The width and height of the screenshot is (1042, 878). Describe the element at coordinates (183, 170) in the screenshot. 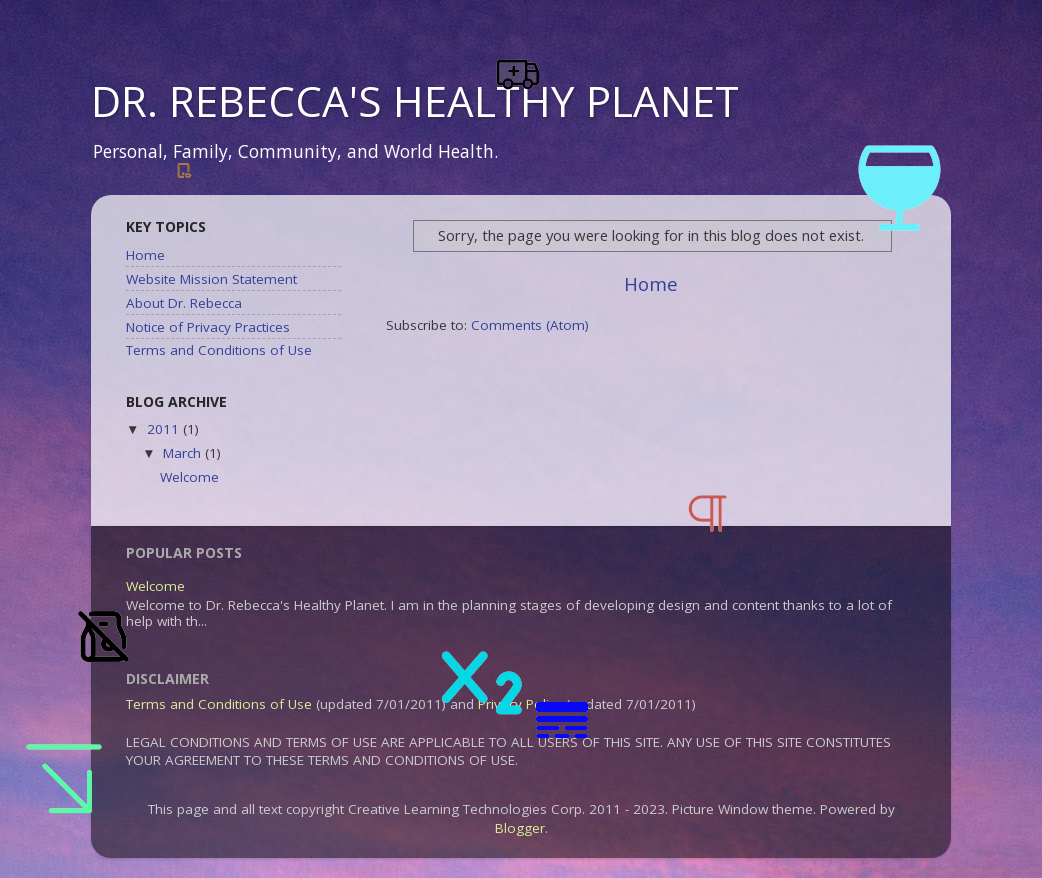

I see `access tablet developer tools` at that location.